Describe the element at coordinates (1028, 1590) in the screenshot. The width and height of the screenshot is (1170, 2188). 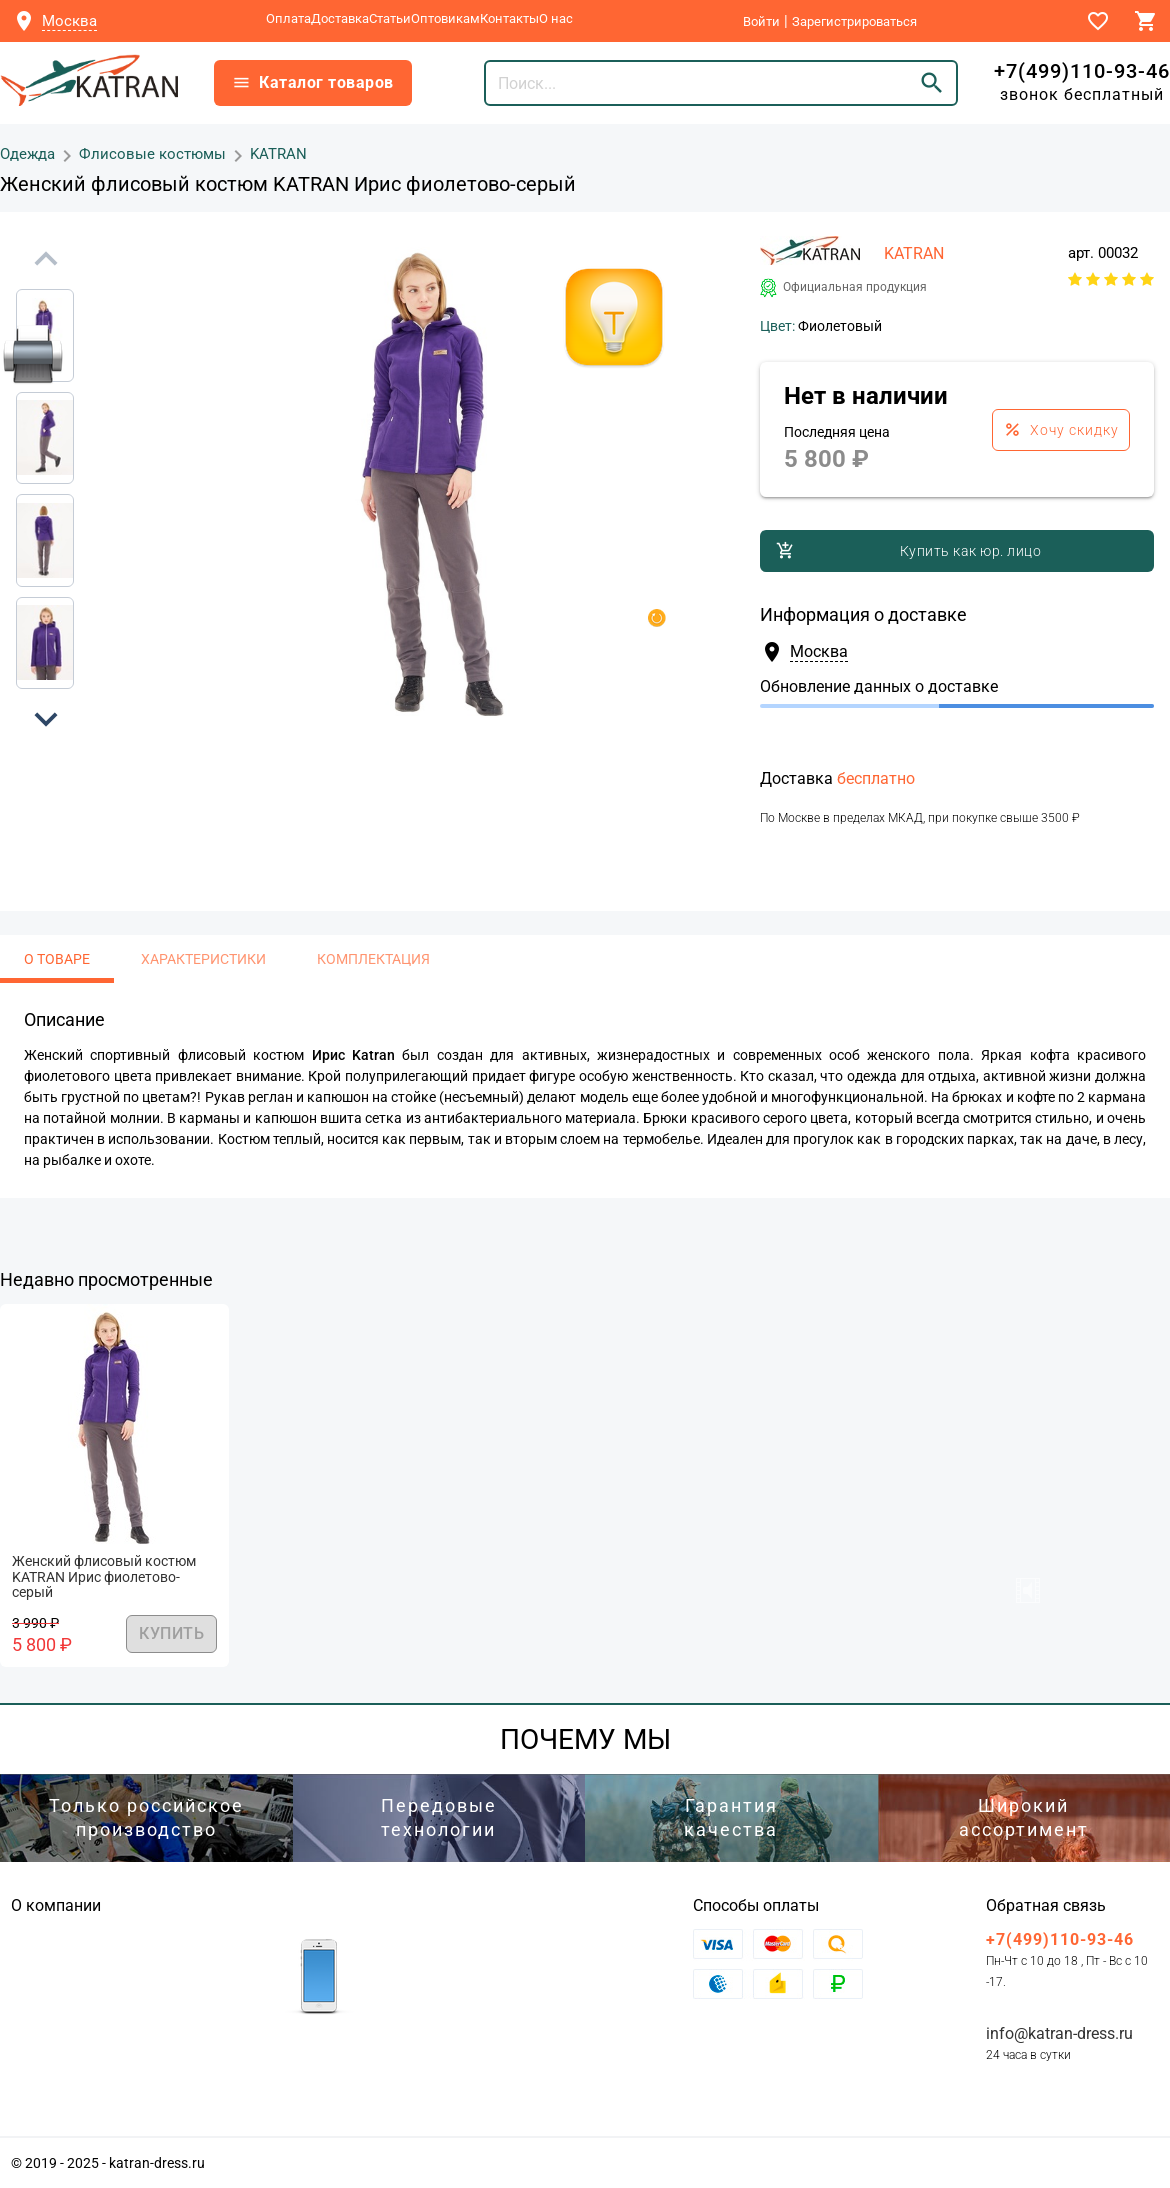
I see `video clip with audio track in library` at that location.